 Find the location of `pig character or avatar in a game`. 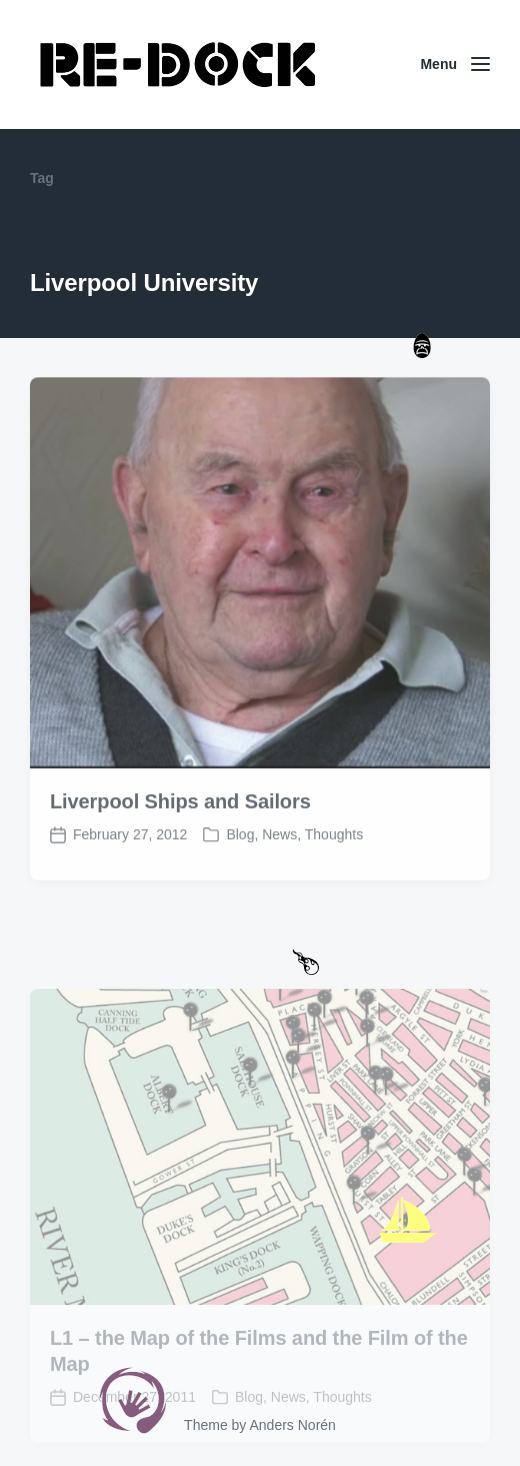

pig character or avatar in a game is located at coordinates (422, 345).